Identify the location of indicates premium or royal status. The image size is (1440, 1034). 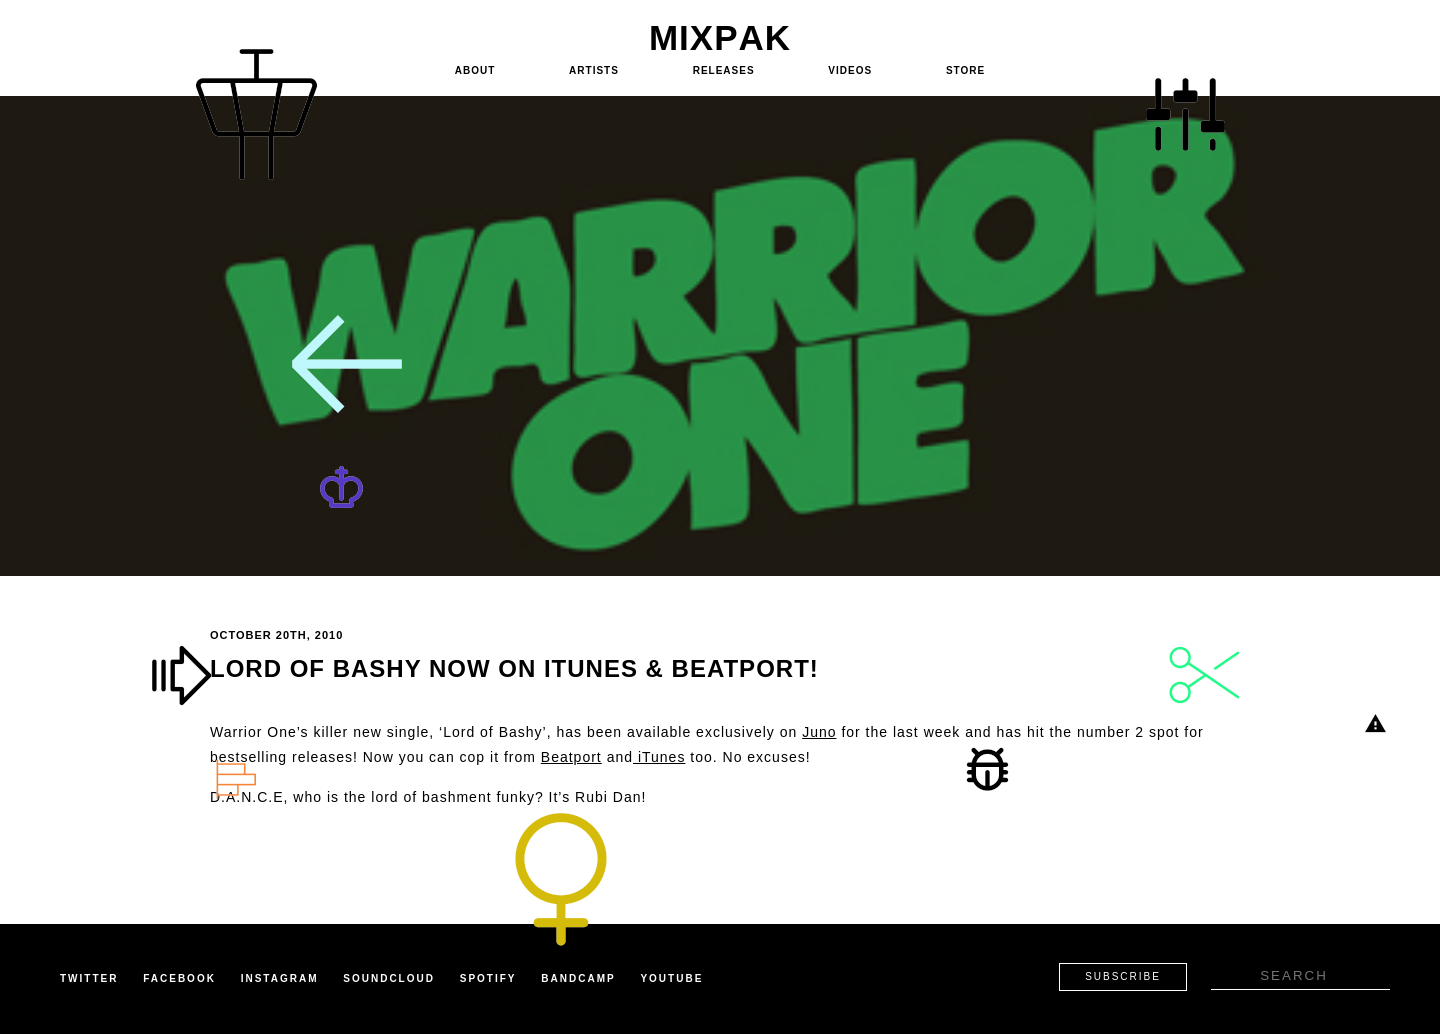
(341, 489).